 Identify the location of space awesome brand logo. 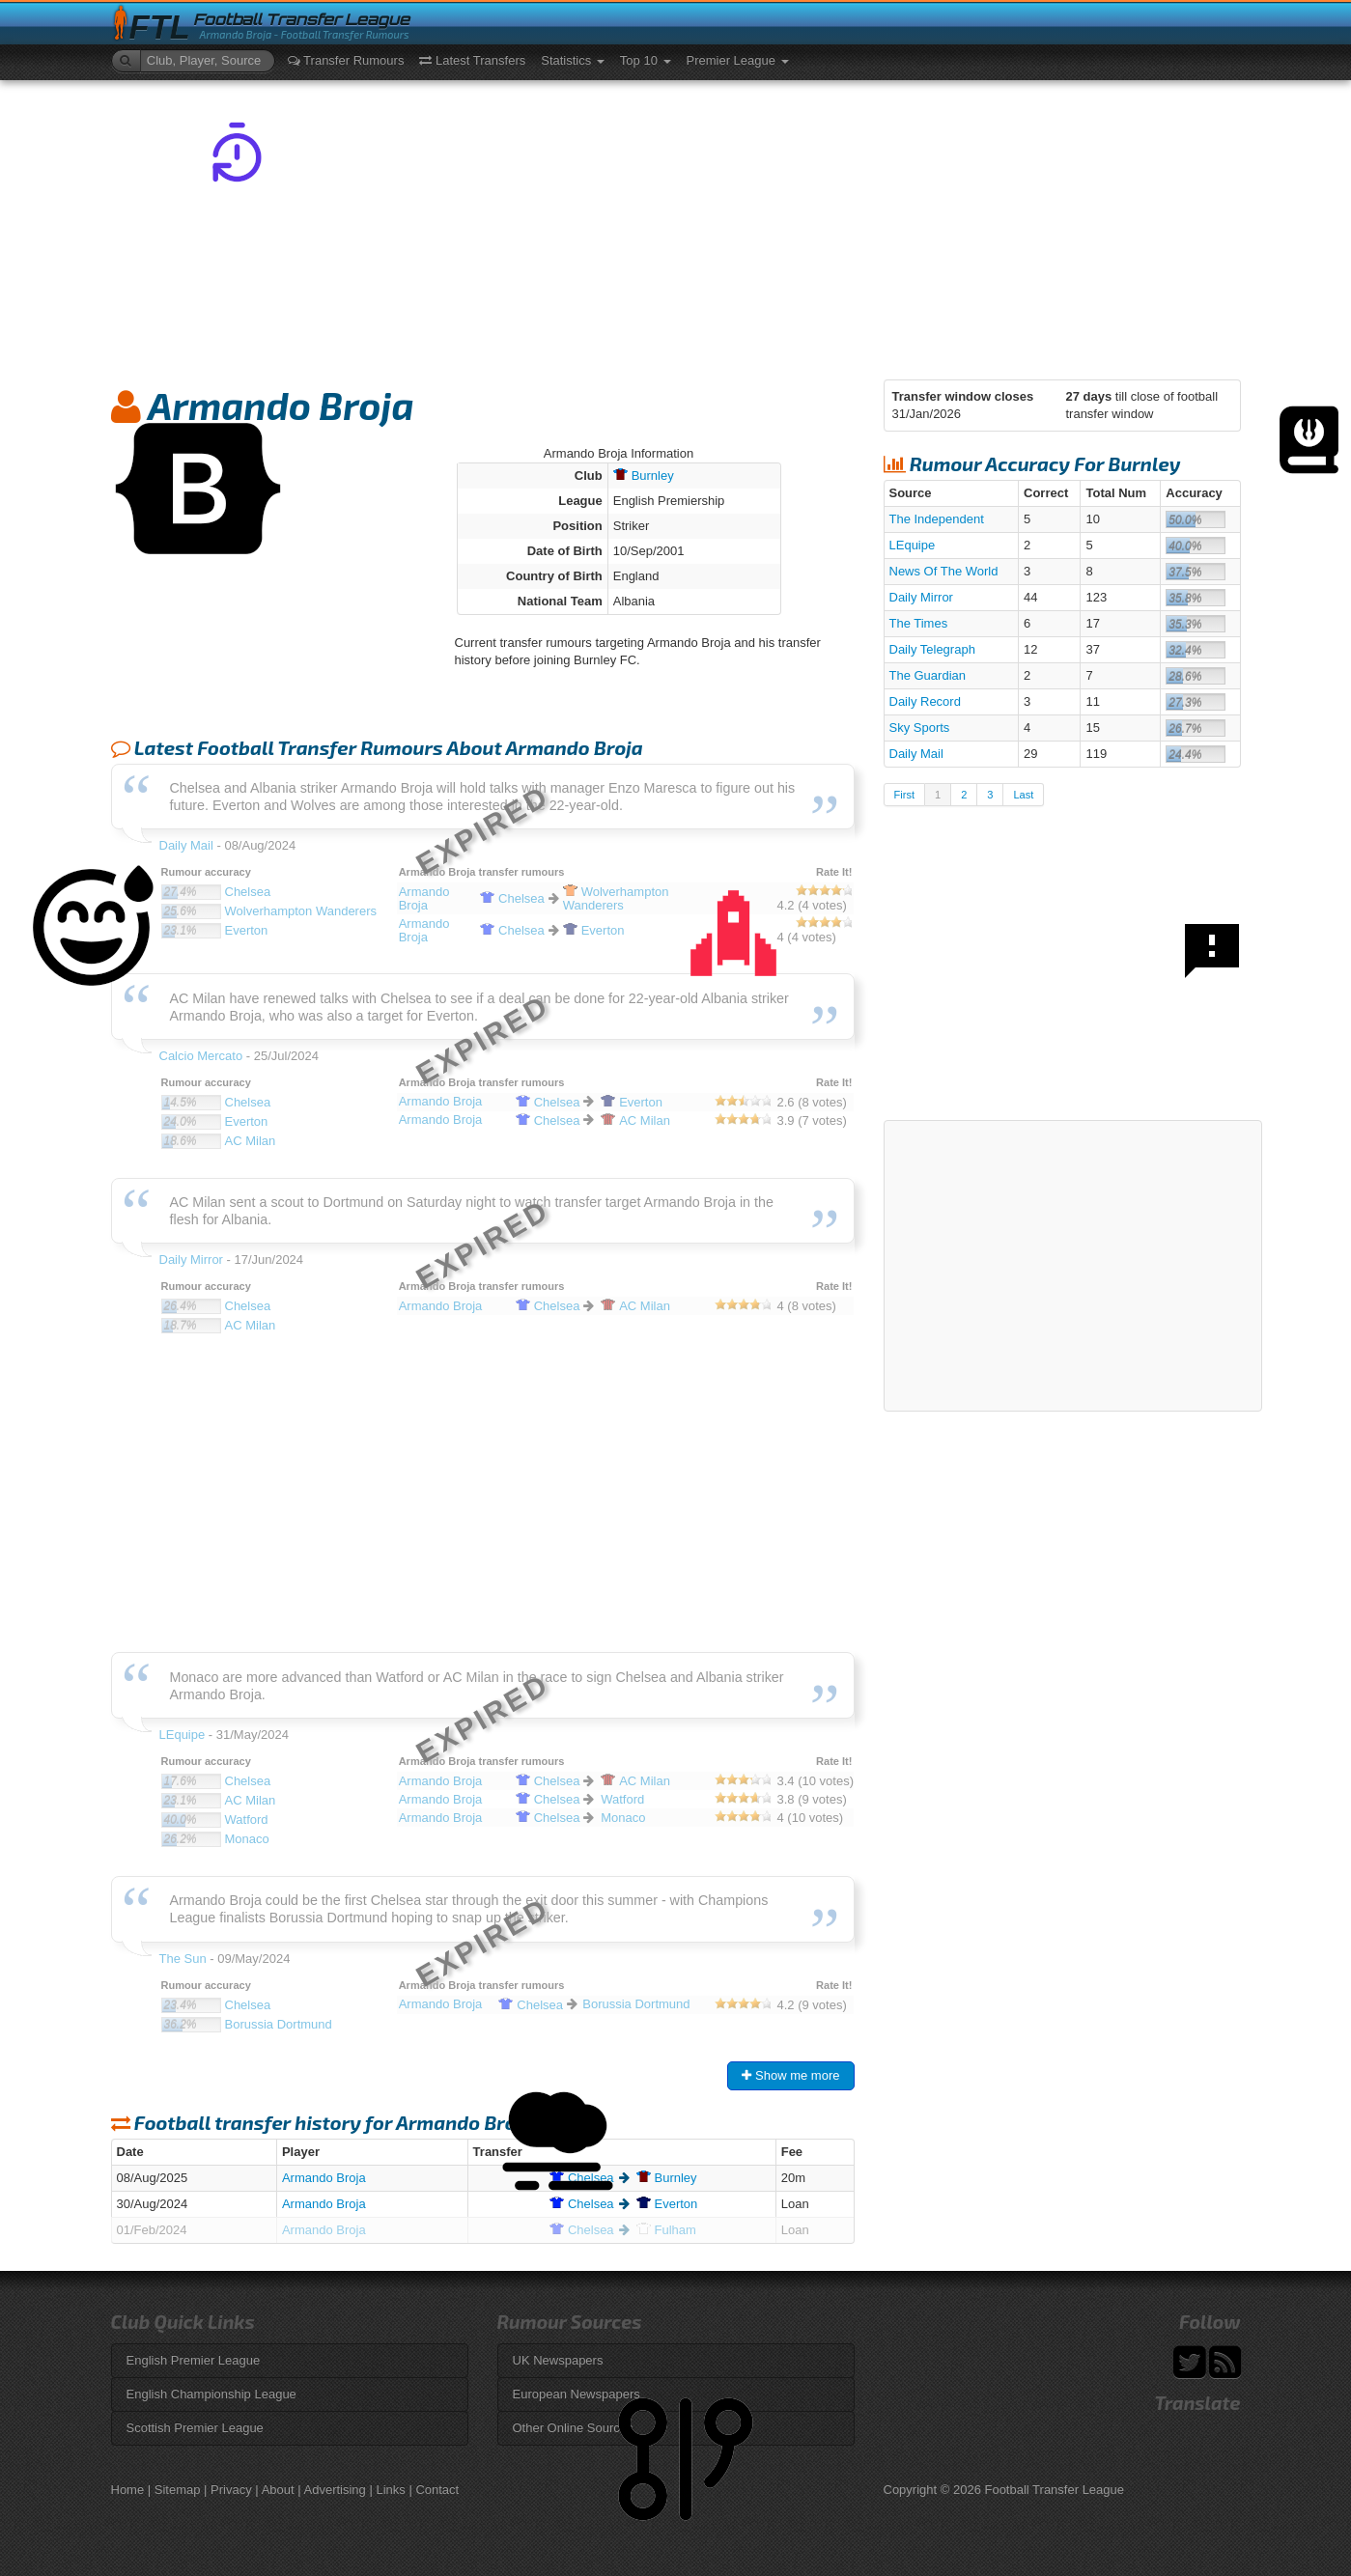
(733, 933).